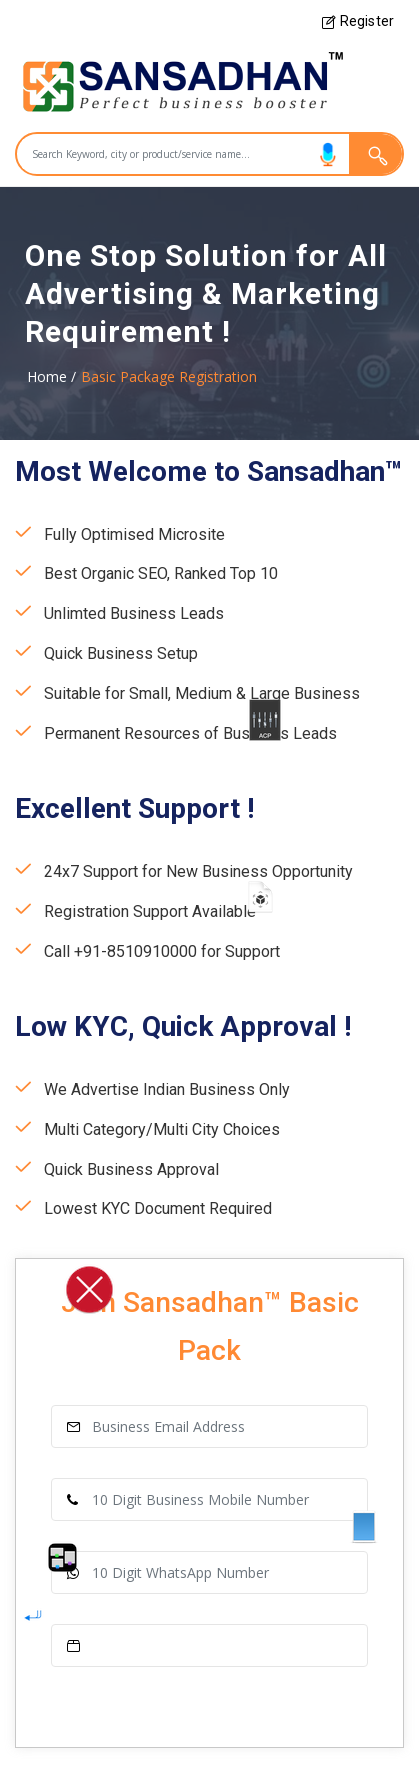 This screenshot has height=1778, width=419. I want to click on open a 3D reality file or AR content, so click(260, 897).